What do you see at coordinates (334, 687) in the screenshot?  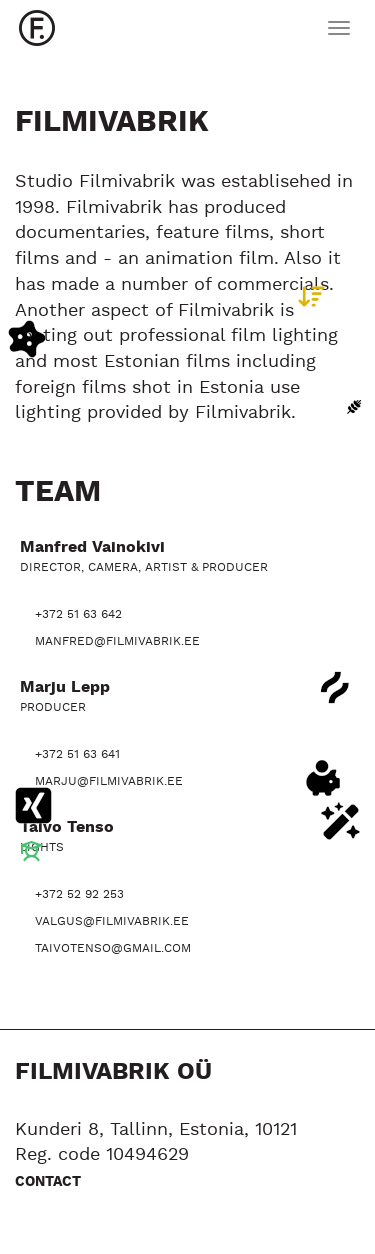 I see `hotjar analytics and feedback tool logo` at bounding box center [334, 687].